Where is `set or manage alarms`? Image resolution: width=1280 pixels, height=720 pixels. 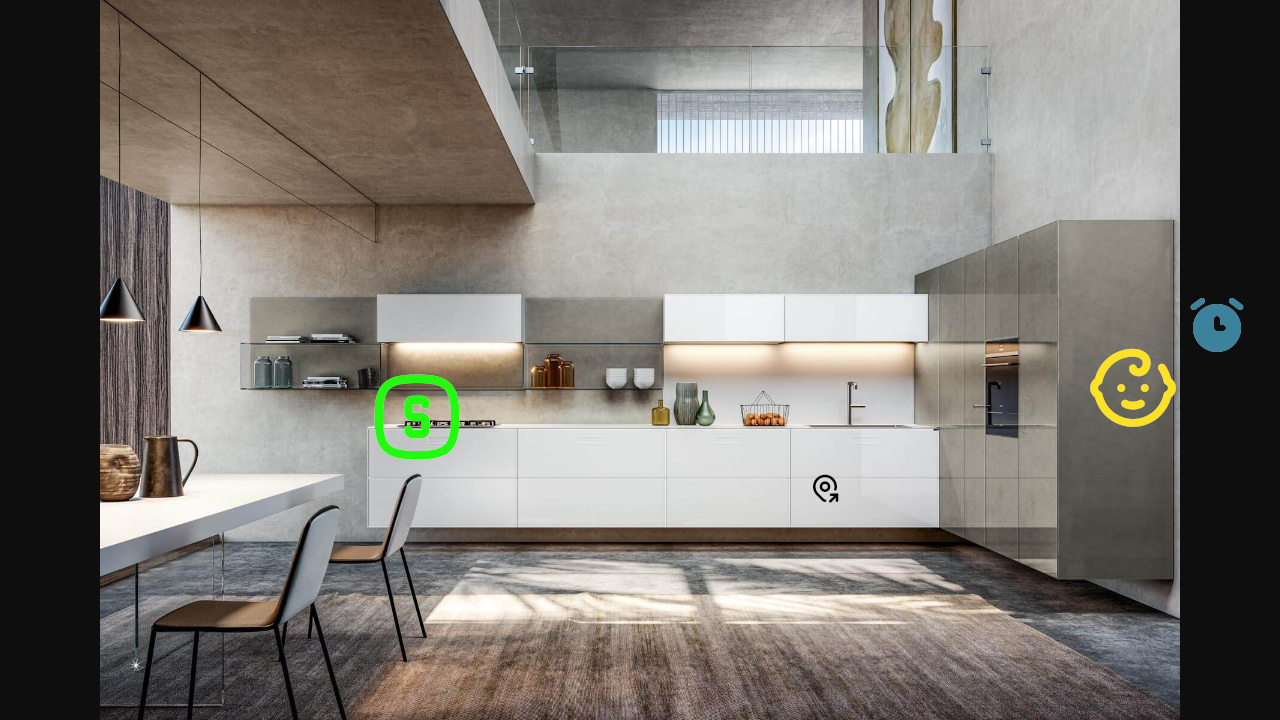
set or manage alarms is located at coordinates (1217, 325).